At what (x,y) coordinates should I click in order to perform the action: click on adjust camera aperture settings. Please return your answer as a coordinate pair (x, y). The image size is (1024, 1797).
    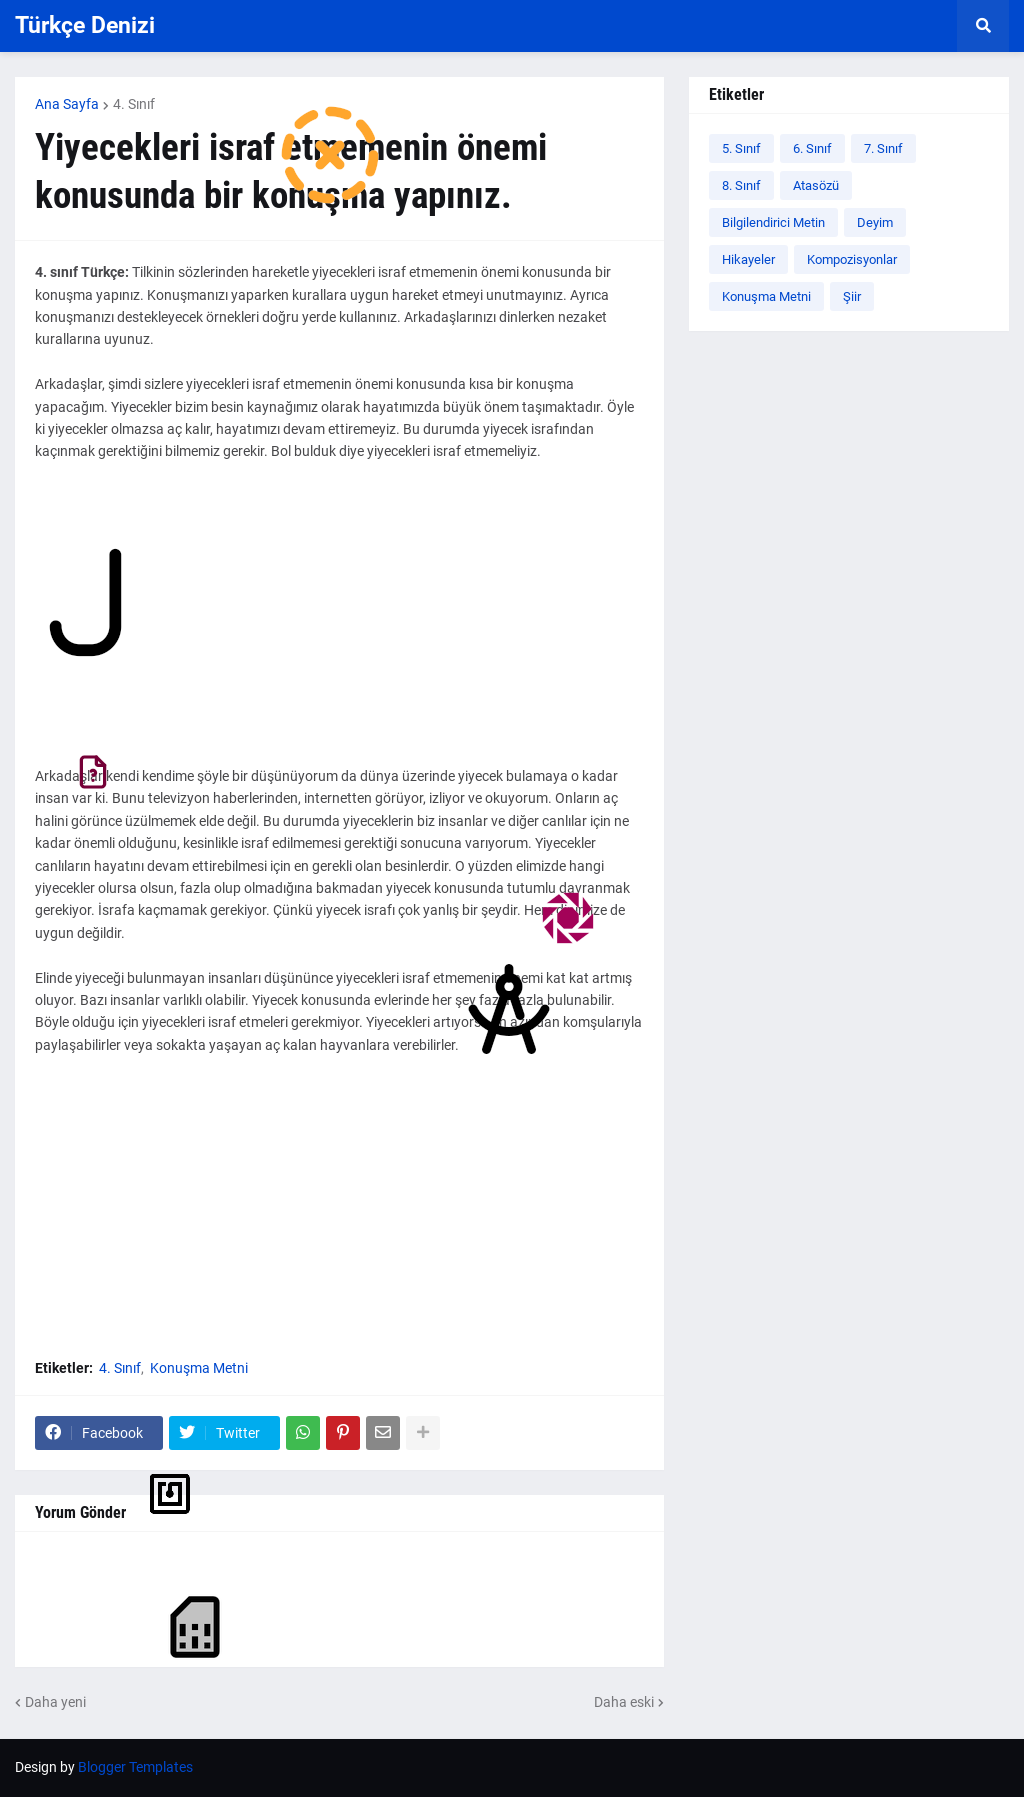
    Looking at the image, I should click on (568, 918).